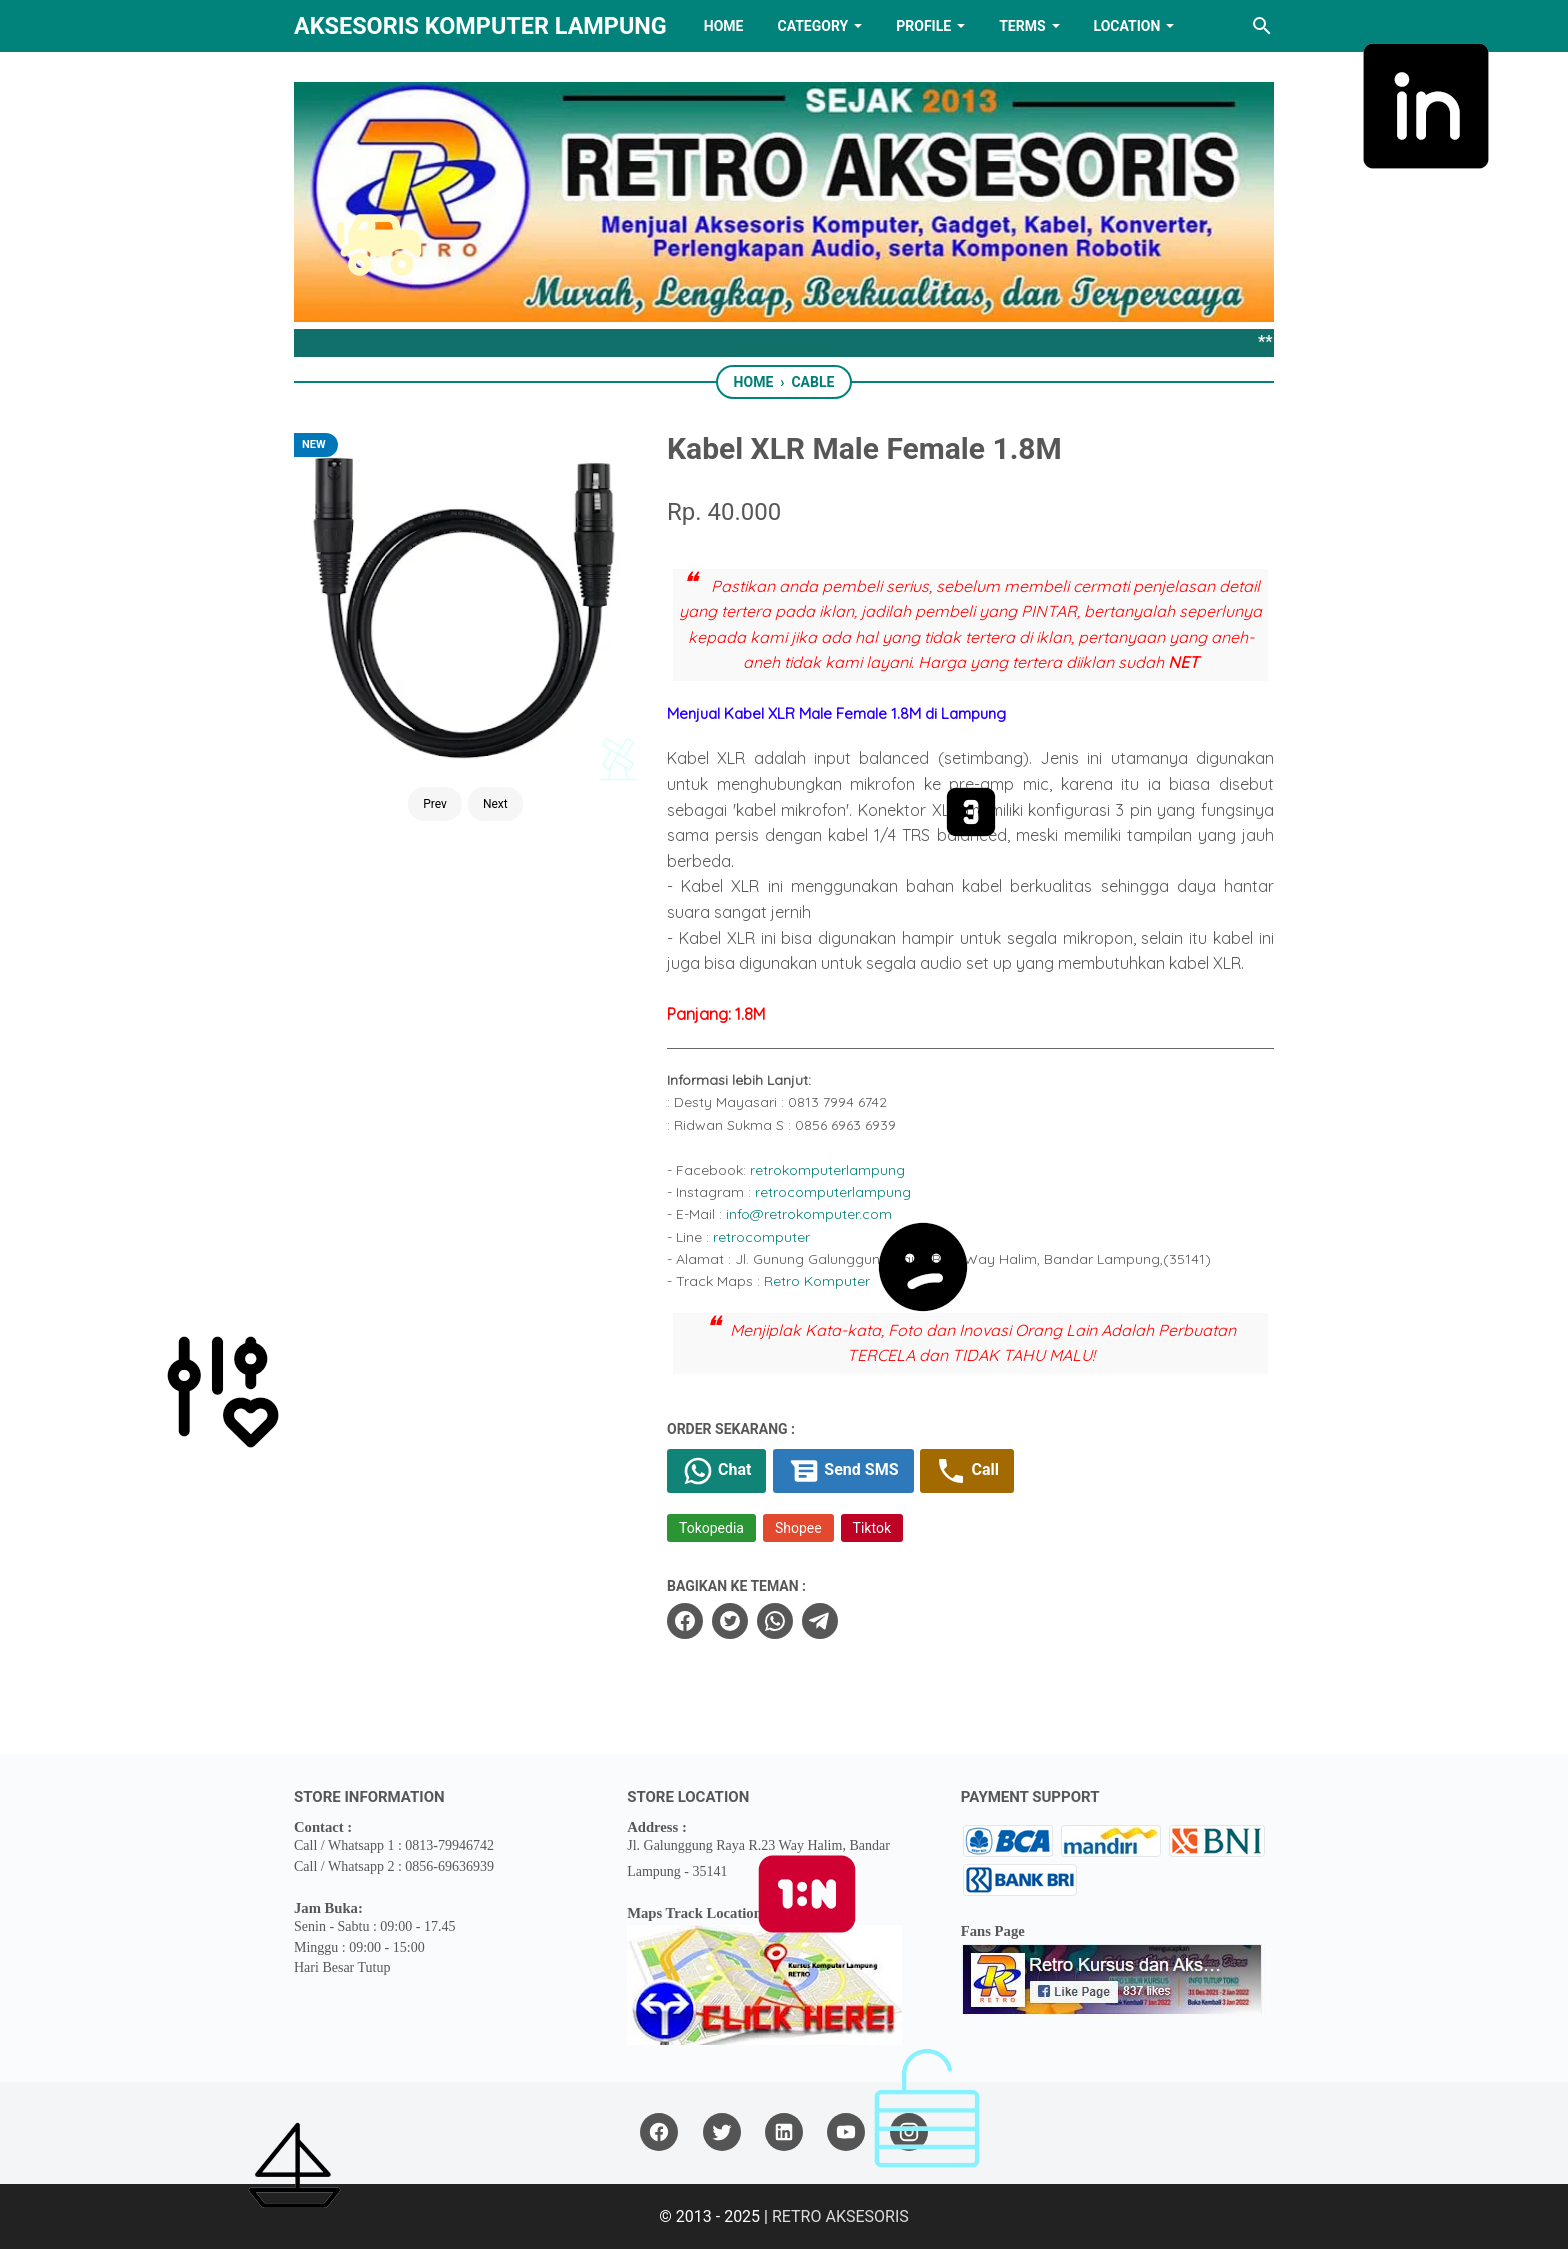 The image size is (1568, 2249). I want to click on unlocked or unsecured state, so click(927, 2115).